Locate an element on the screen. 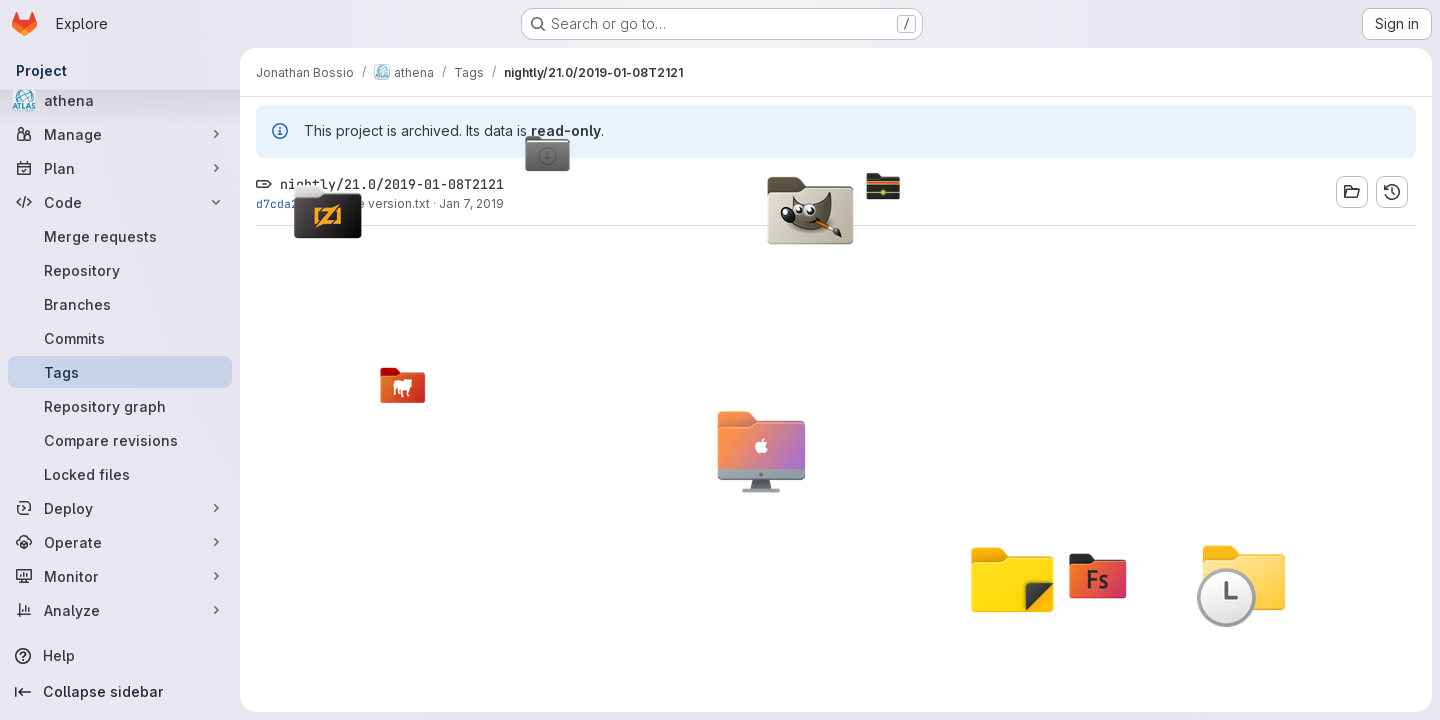 The height and width of the screenshot is (720, 1440). folder for pokémon luxury ball collection or related game files is located at coordinates (883, 187).